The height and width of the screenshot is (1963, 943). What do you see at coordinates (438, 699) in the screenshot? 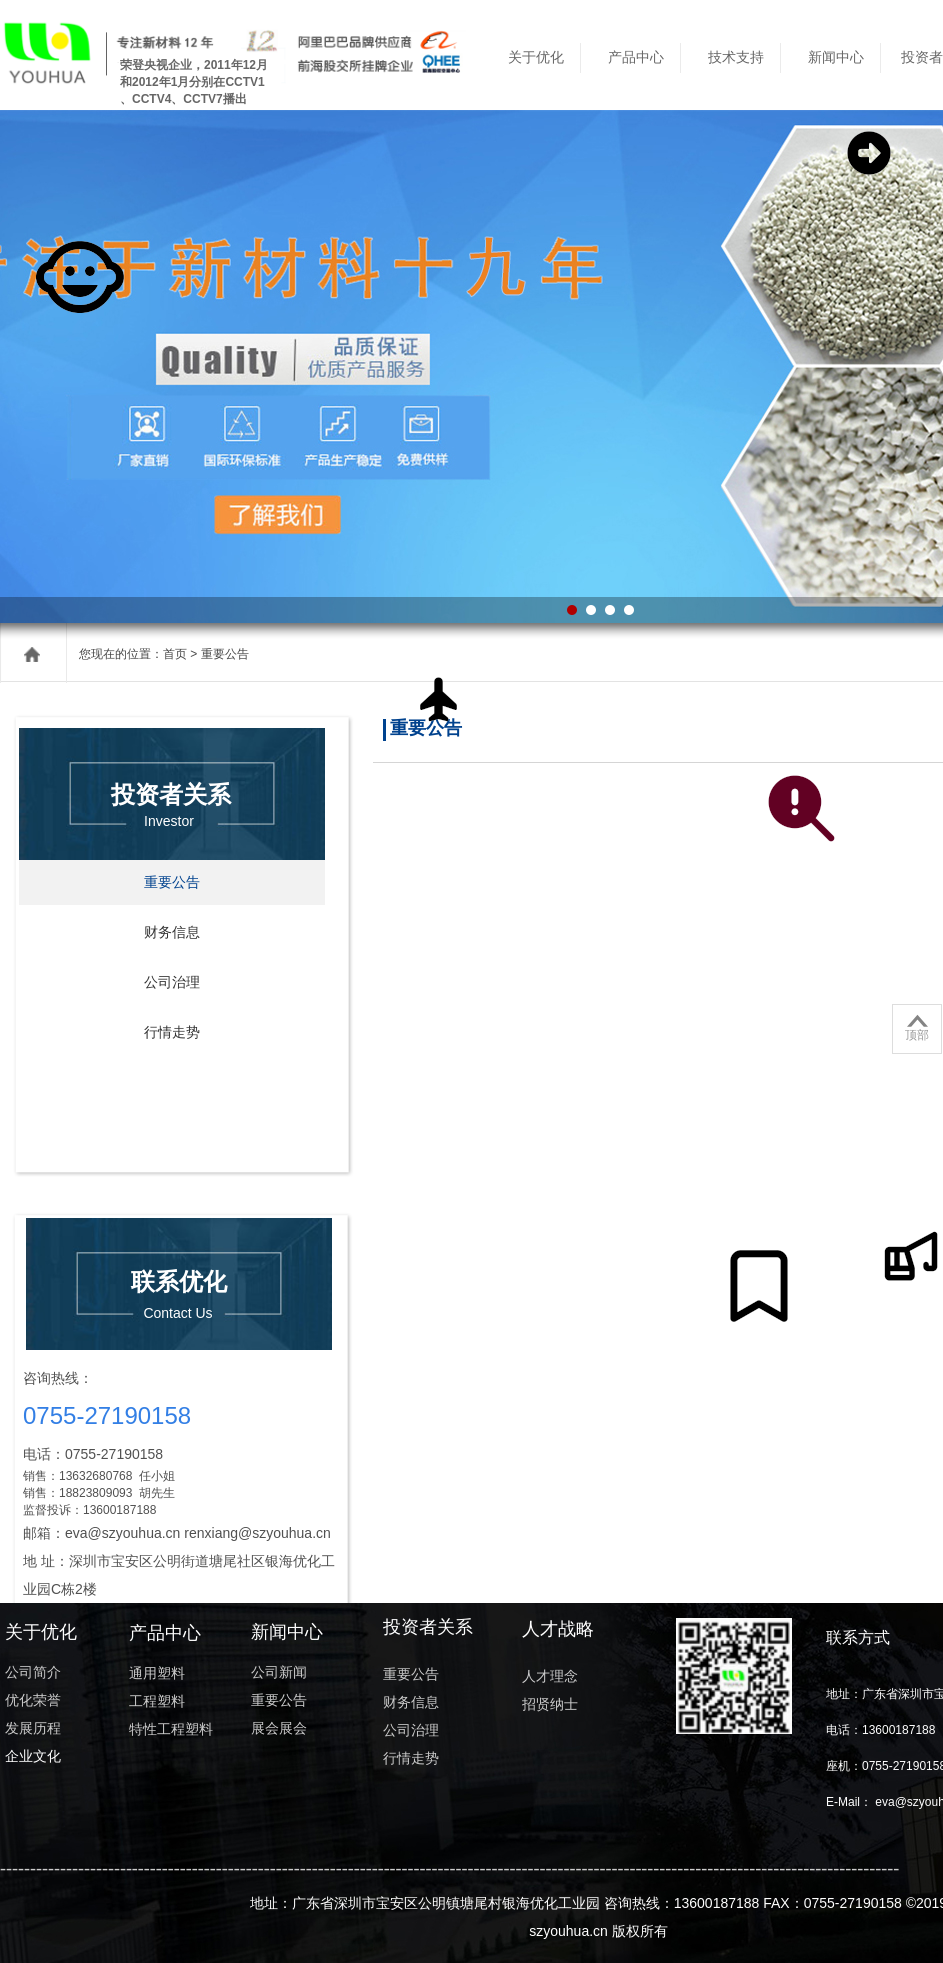
I see `book or search for flights` at bounding box center [438, 699].